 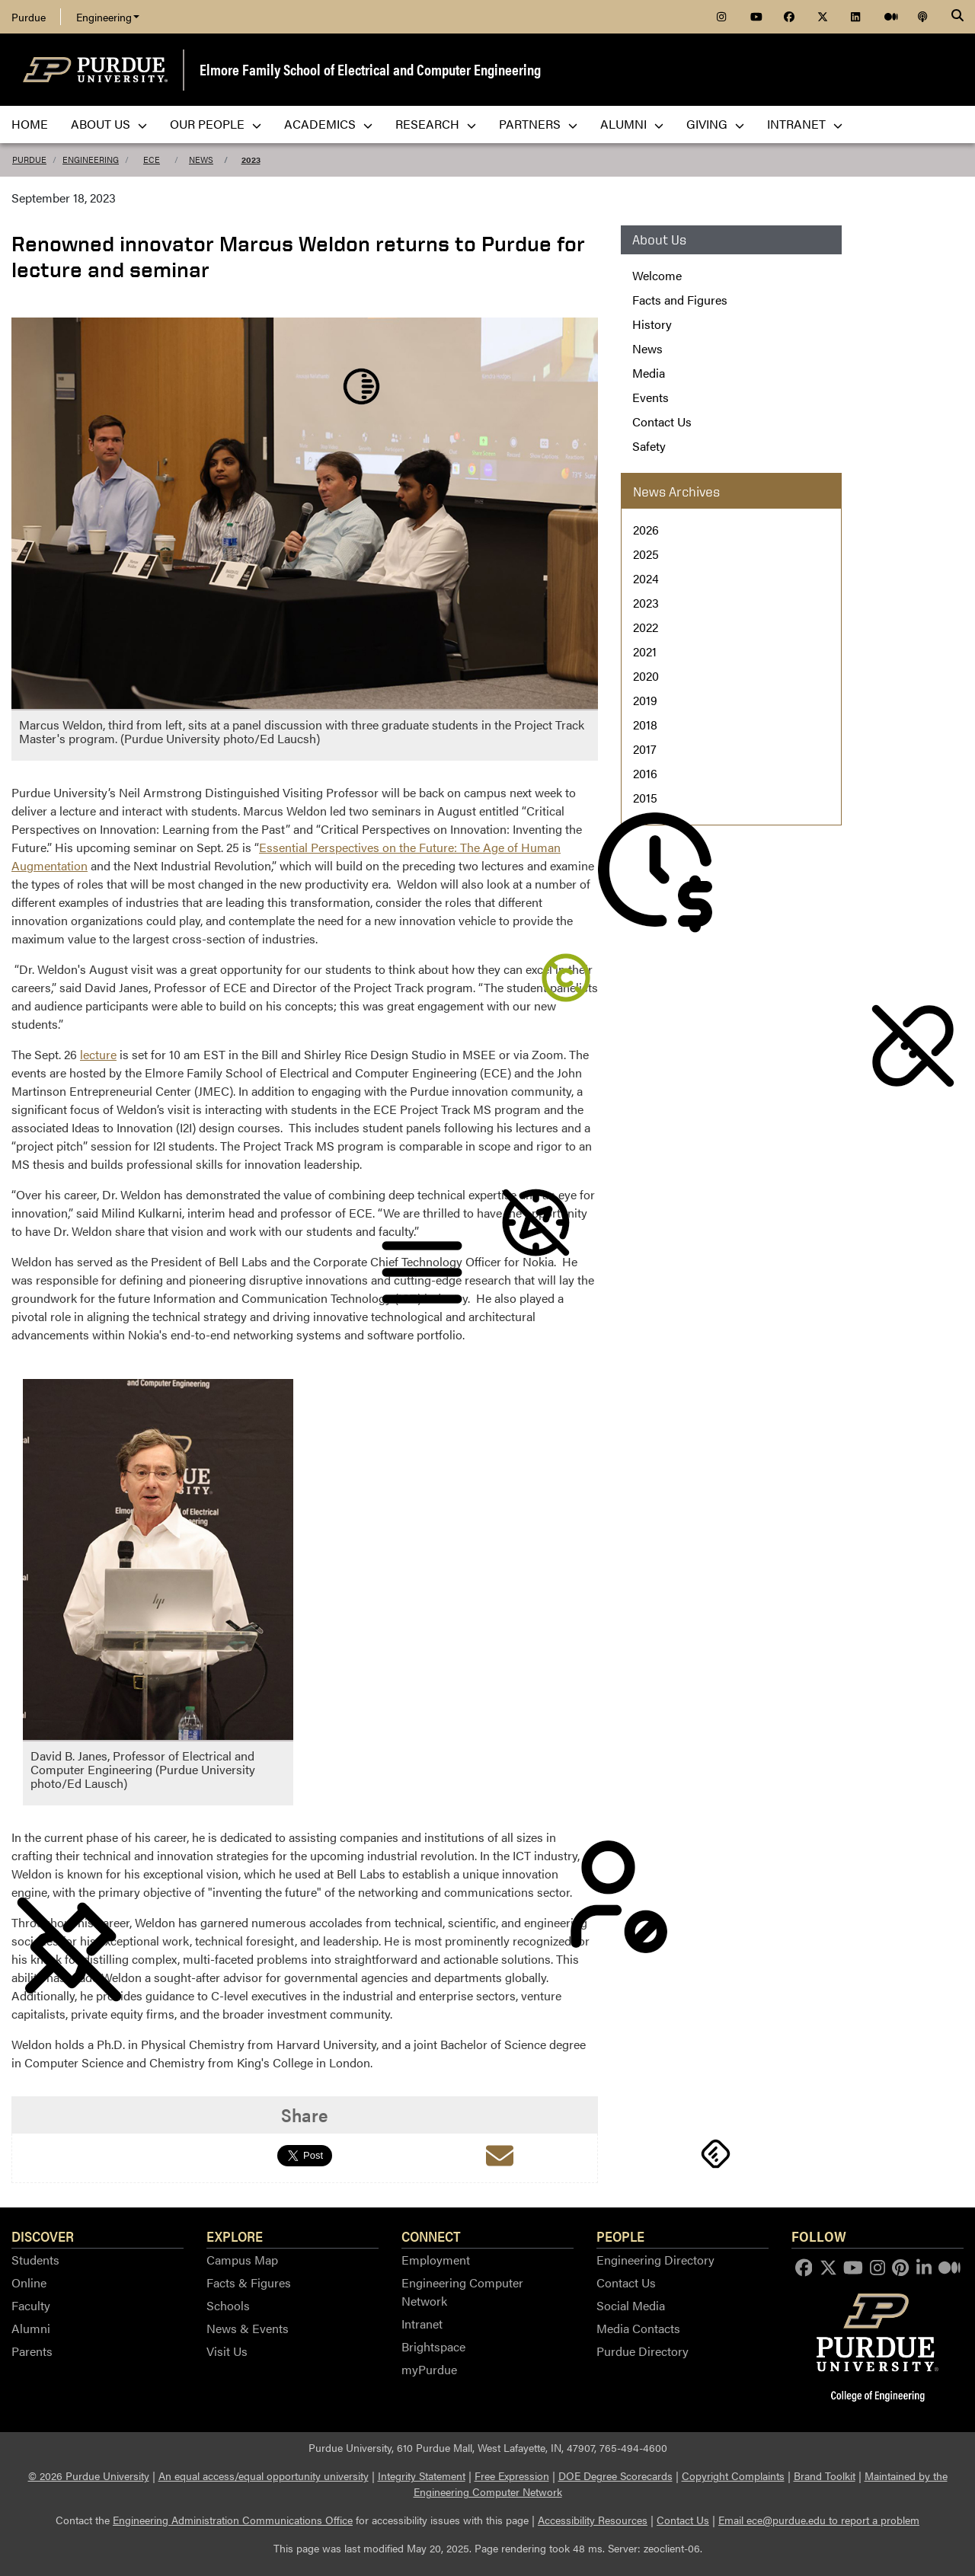 What do you see at coordinates (566, 978) in the screenshot?
I see `indicates content is copyright-free or in the public domain` at bounding box center [566, 978].